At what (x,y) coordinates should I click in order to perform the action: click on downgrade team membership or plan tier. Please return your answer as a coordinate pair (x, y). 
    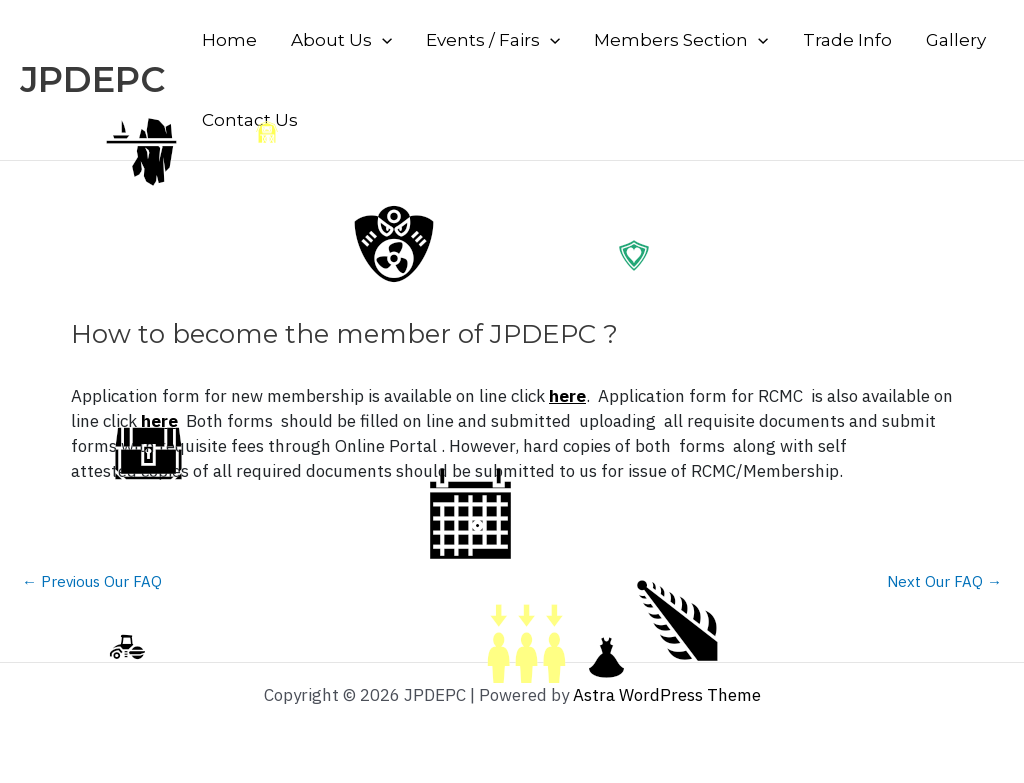
    Looking at the image, I should click on (526, 643).